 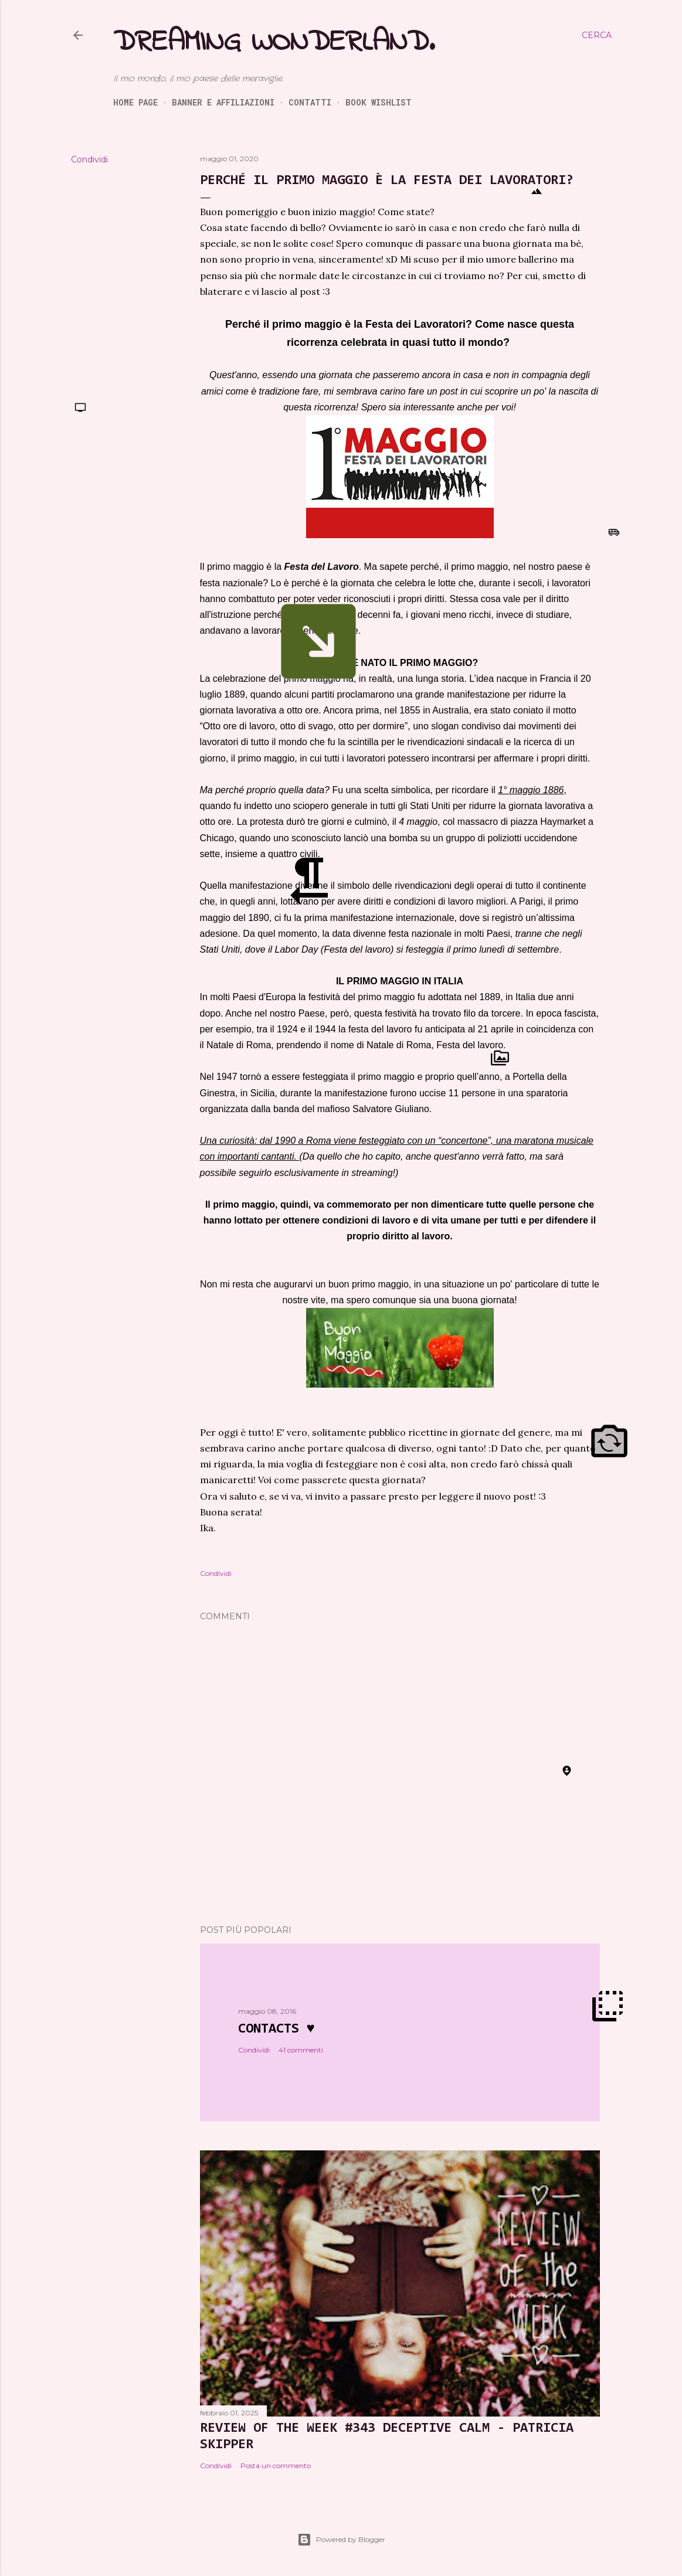 What do you see at coordinates (318, 641) in the screenshot?
I see `navigate to the bottom-right section` at bounding box center [318, 641].